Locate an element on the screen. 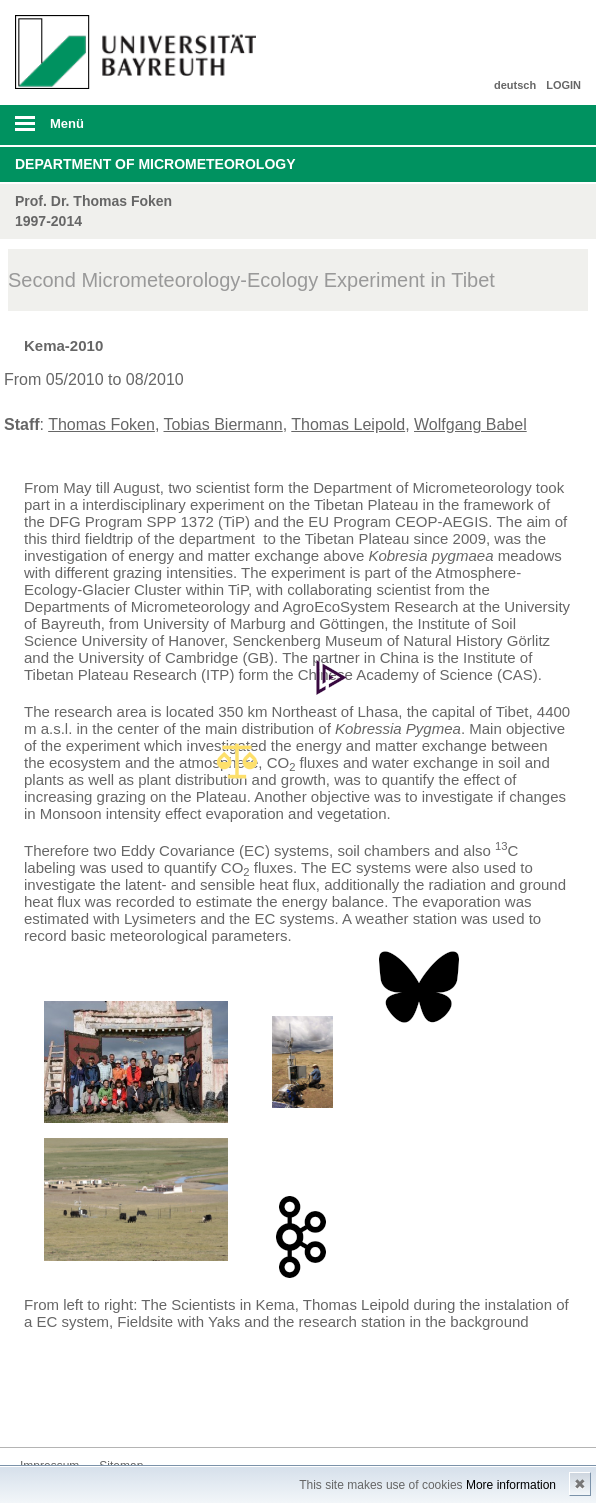  open the Bluesky app is located at coordinates (419, 987).